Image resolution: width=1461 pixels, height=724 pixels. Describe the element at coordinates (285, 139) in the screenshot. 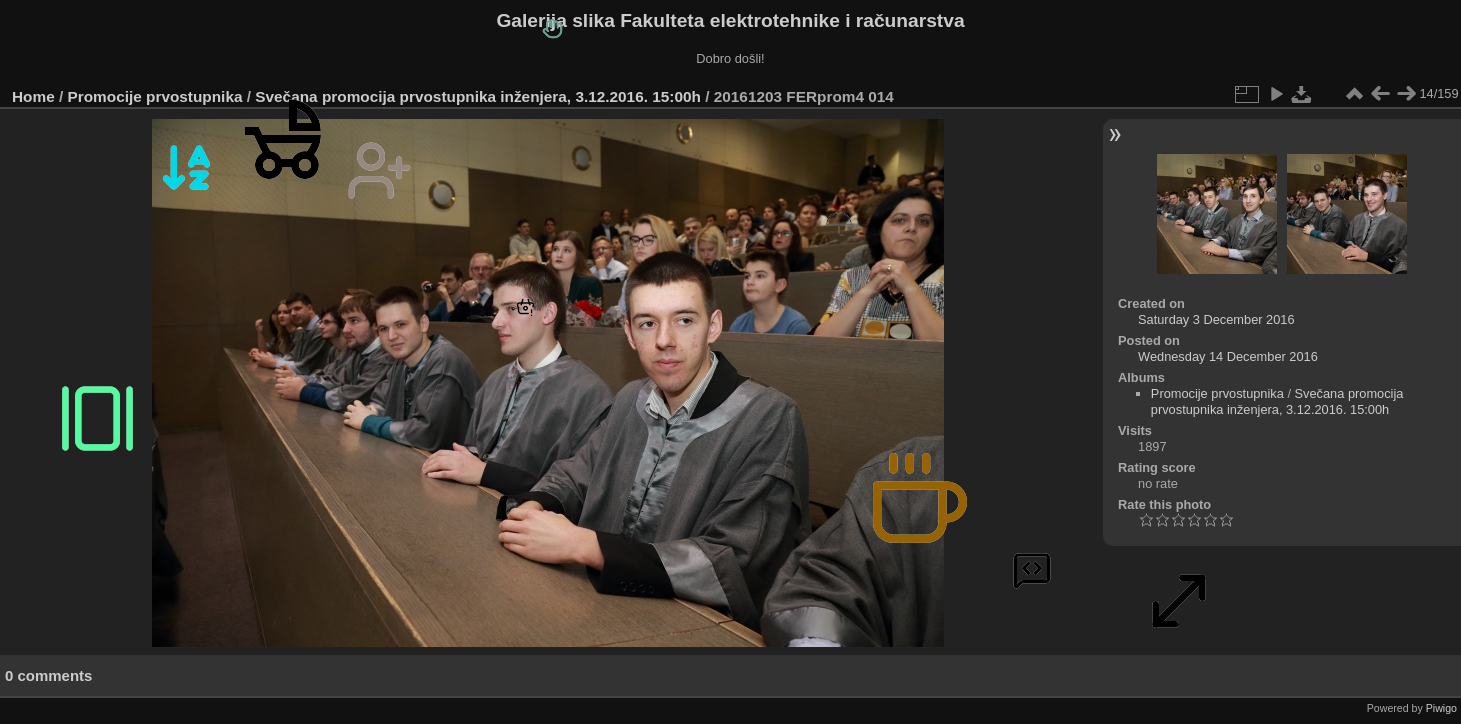

I see `indicates child-friendly or family-friendly location` at that location.